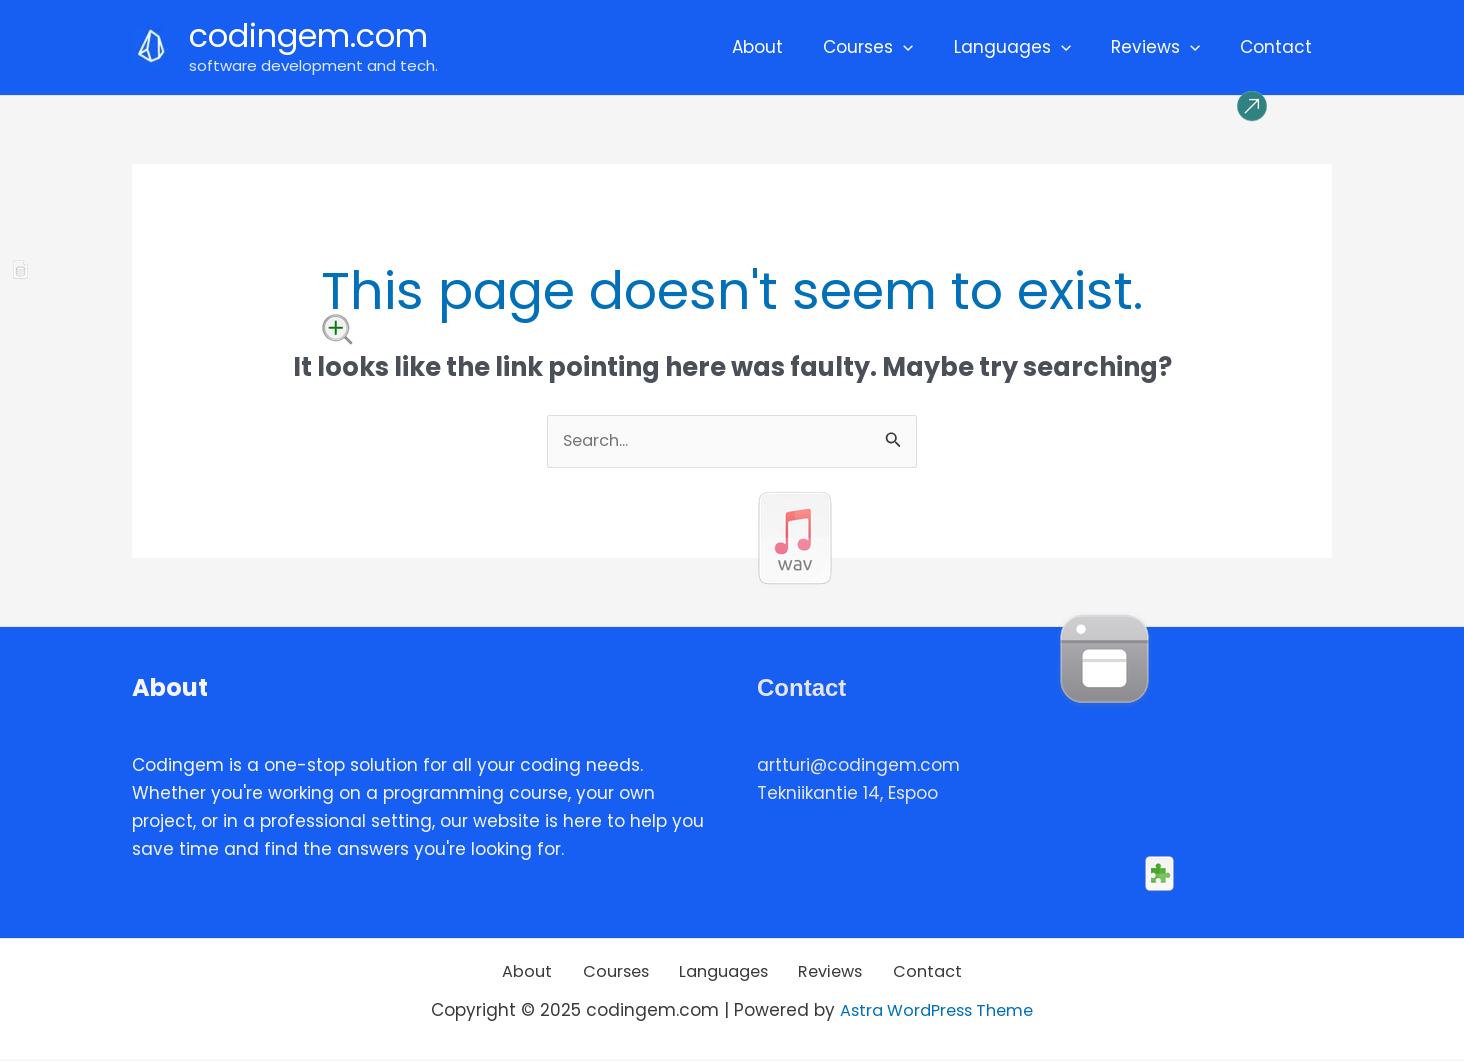  I want to click on extension or plugin file type, so click(1159, 873).